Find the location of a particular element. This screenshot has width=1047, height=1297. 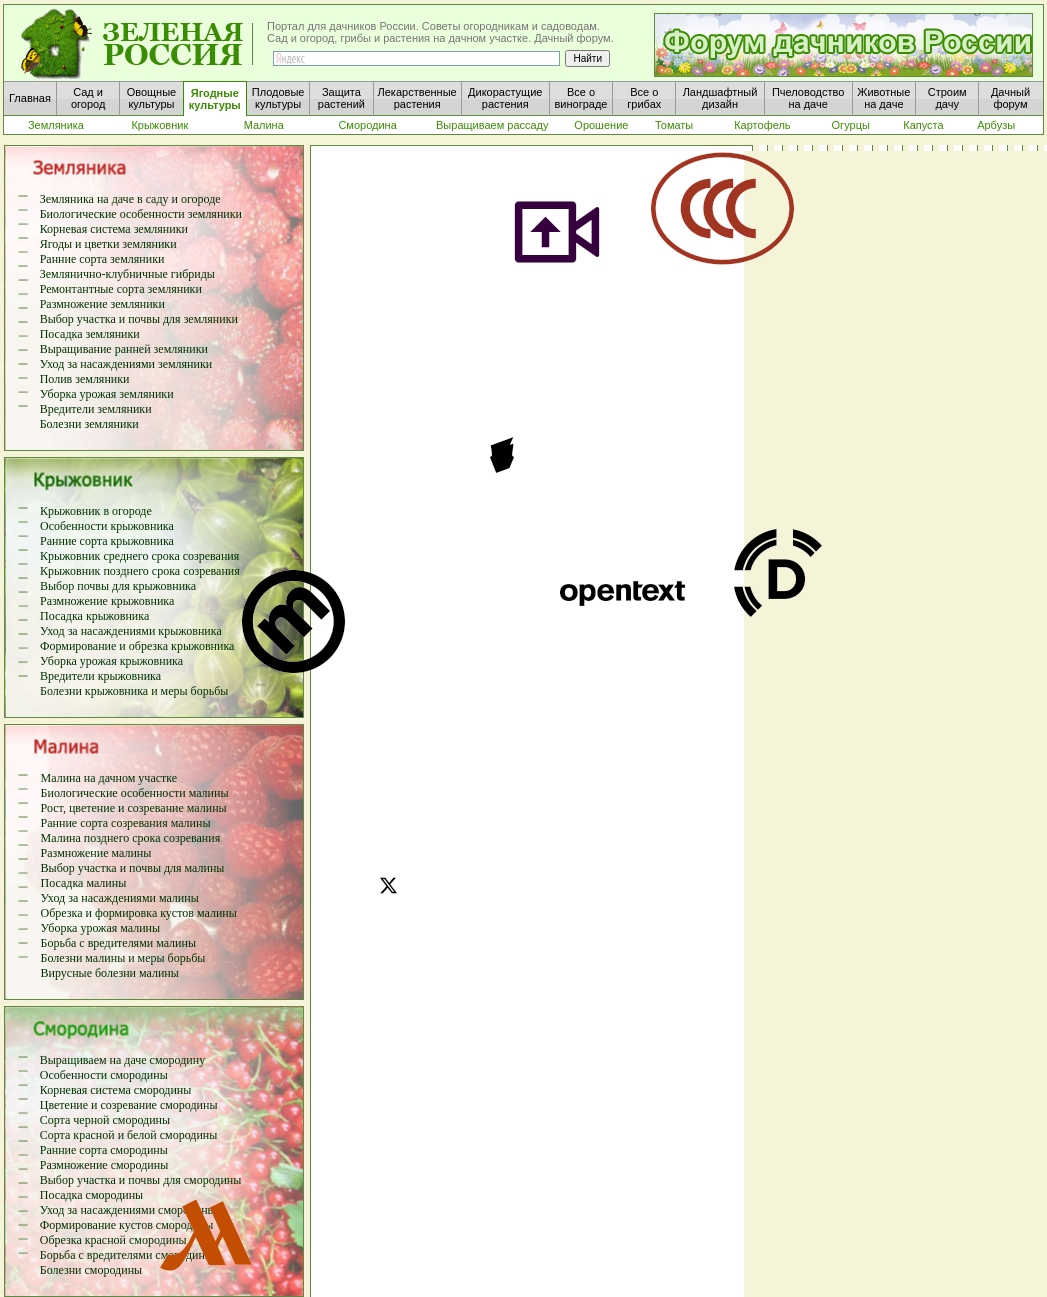

OpenText company logo is located at coordinates (622, 593).